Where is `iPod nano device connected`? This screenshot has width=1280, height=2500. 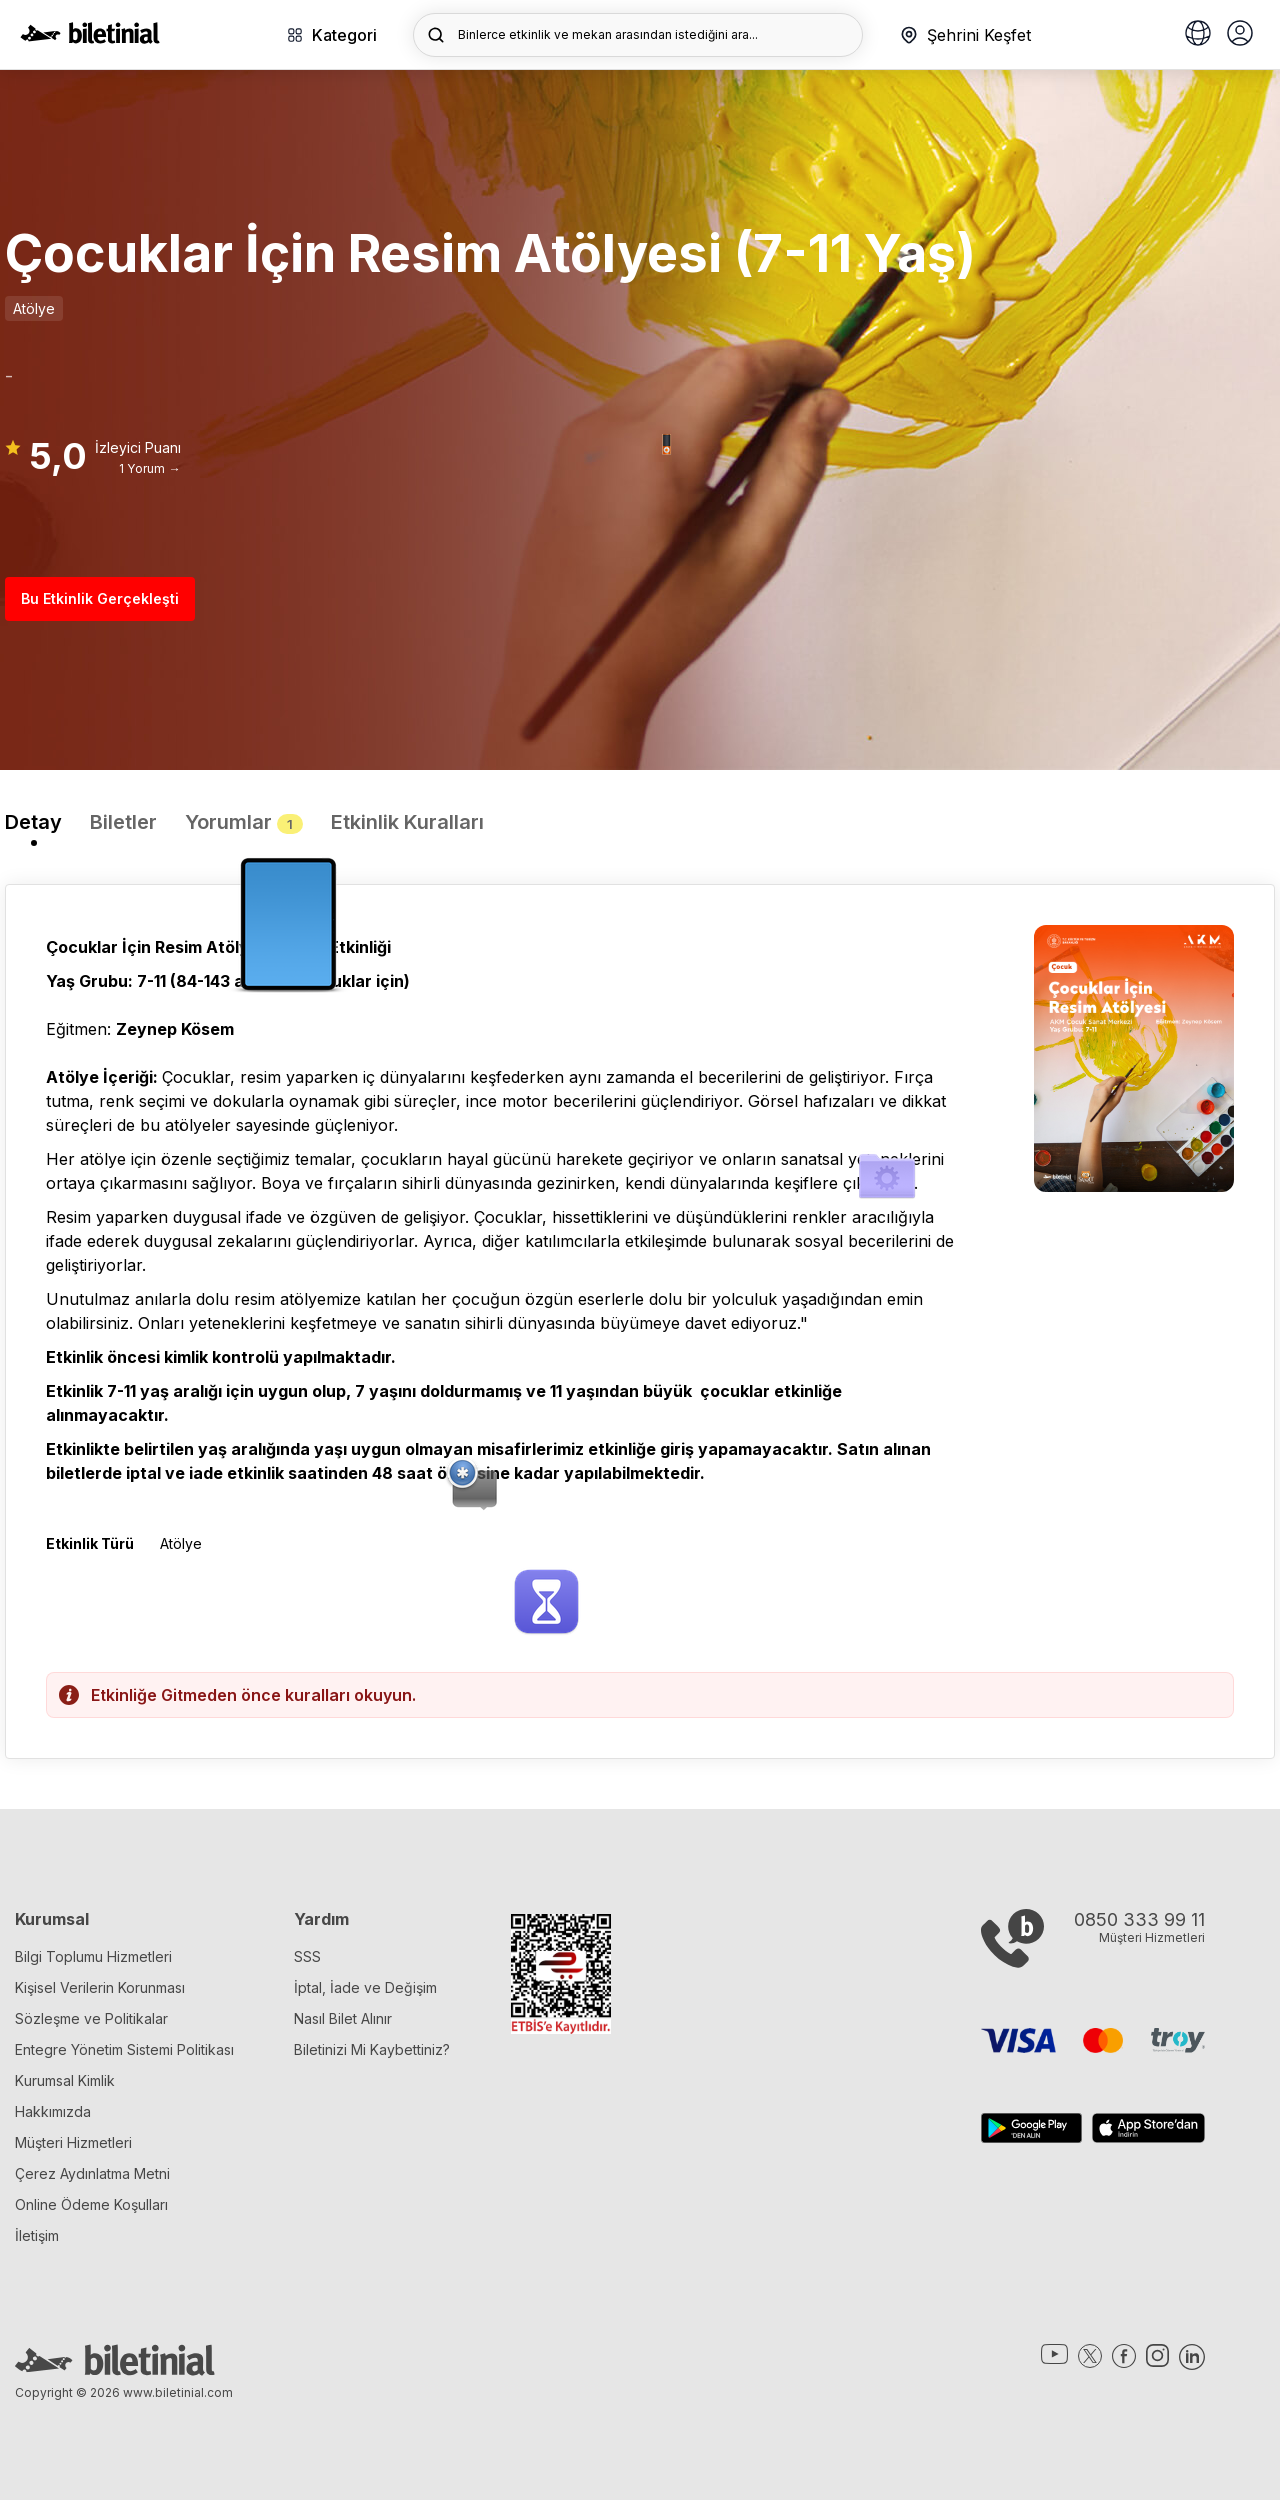
iPod nano device connected is located at coordinates (666, 444).